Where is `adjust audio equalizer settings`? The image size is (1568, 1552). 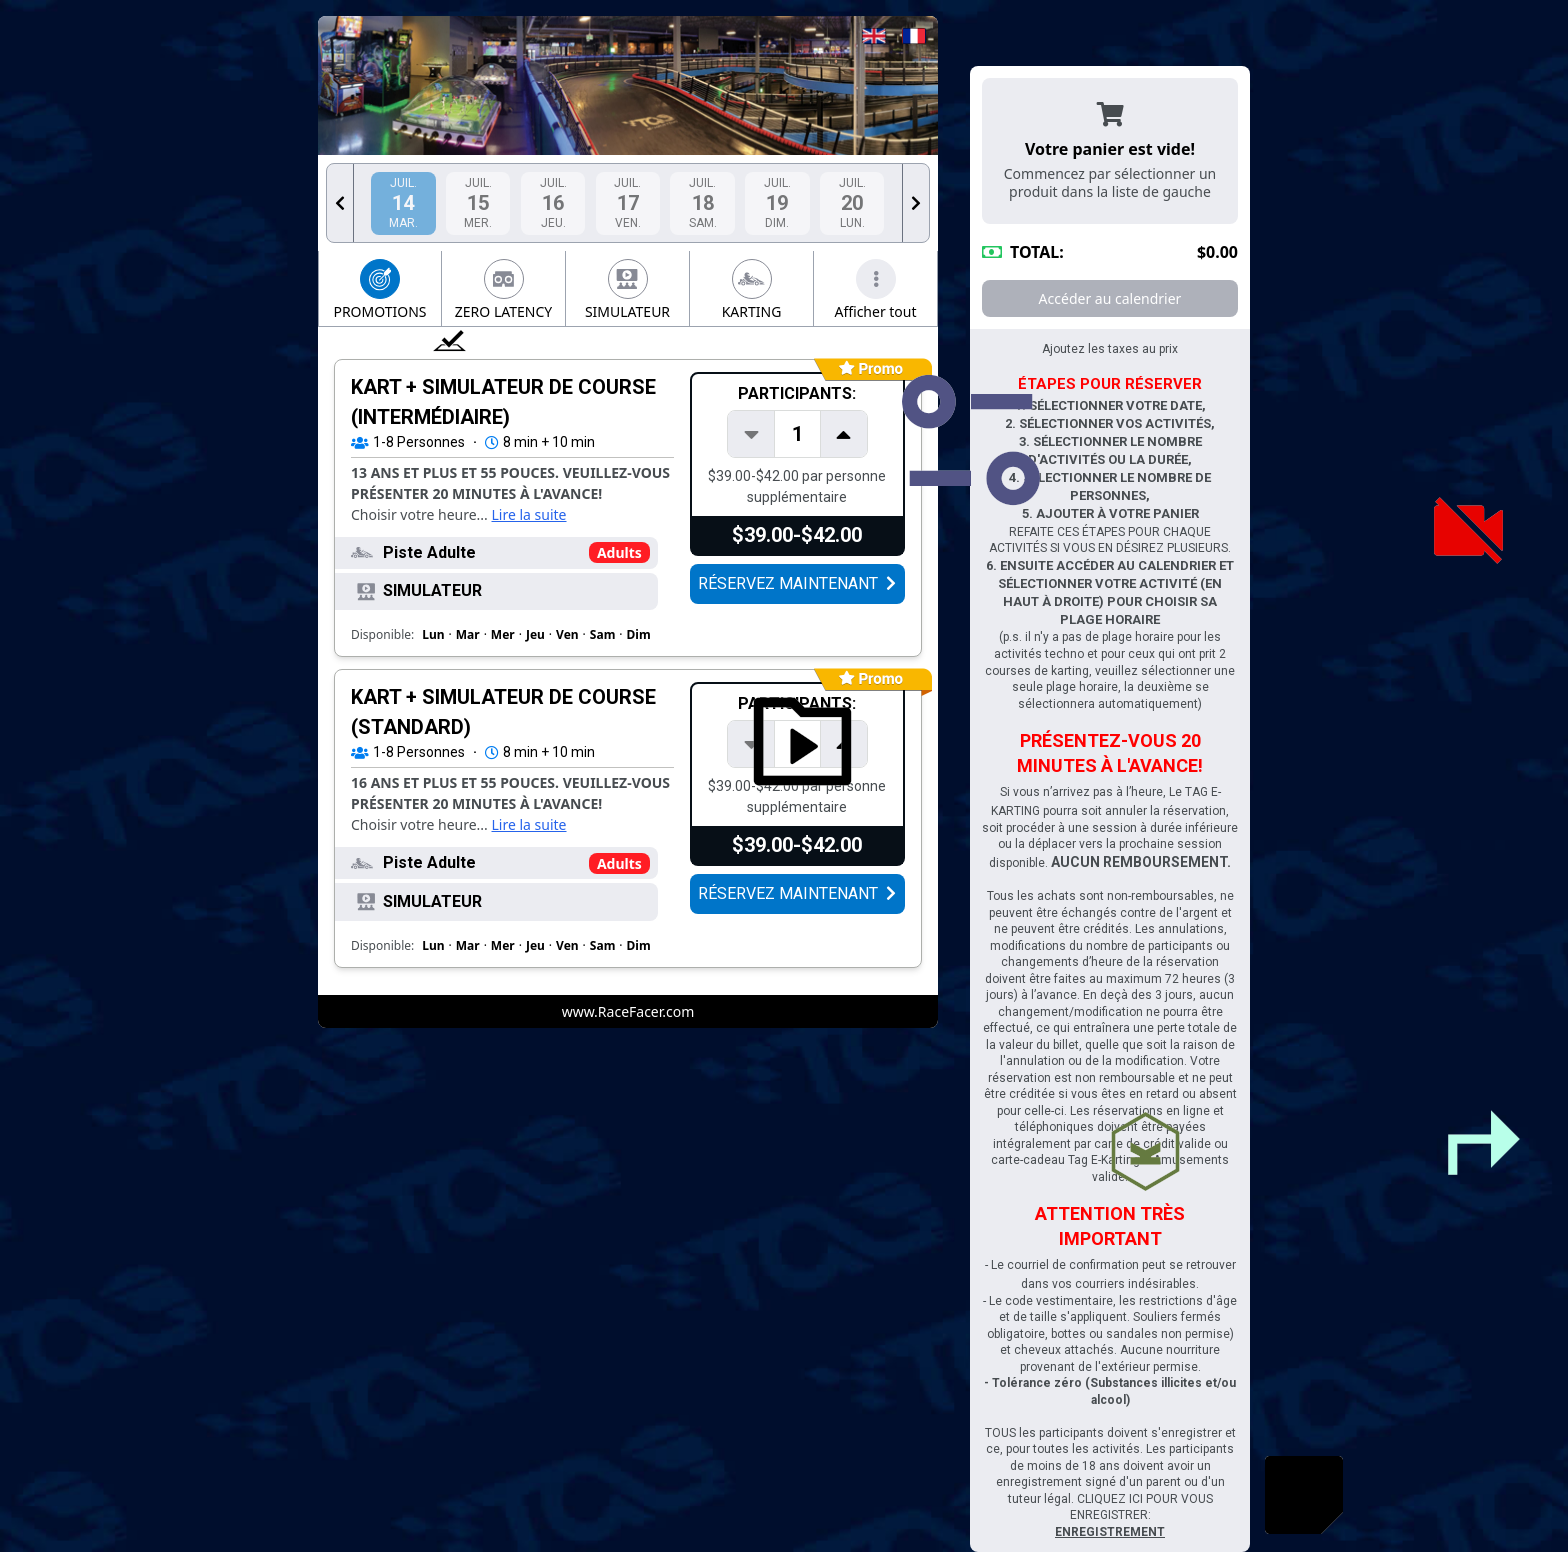 adjust audio equalizer settings is located at coordinates (971, 440).